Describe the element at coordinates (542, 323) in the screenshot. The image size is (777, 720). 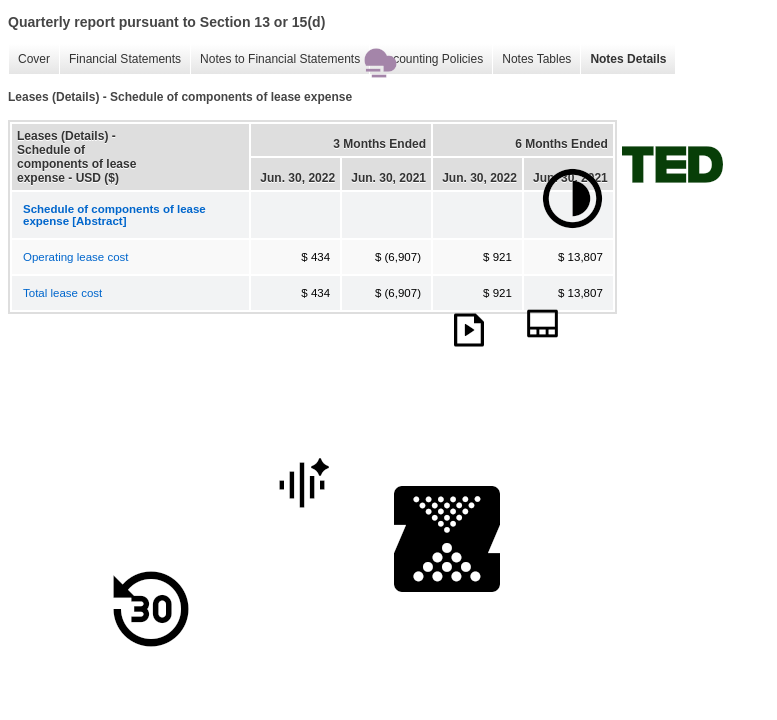
I see `switch to slideshow view mode` at that location.